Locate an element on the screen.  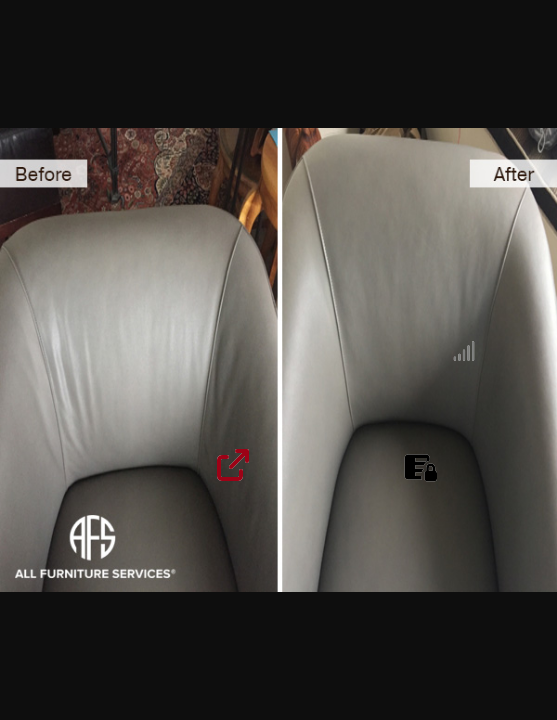
indicates full signal strength is located at coordinates (464, 351).